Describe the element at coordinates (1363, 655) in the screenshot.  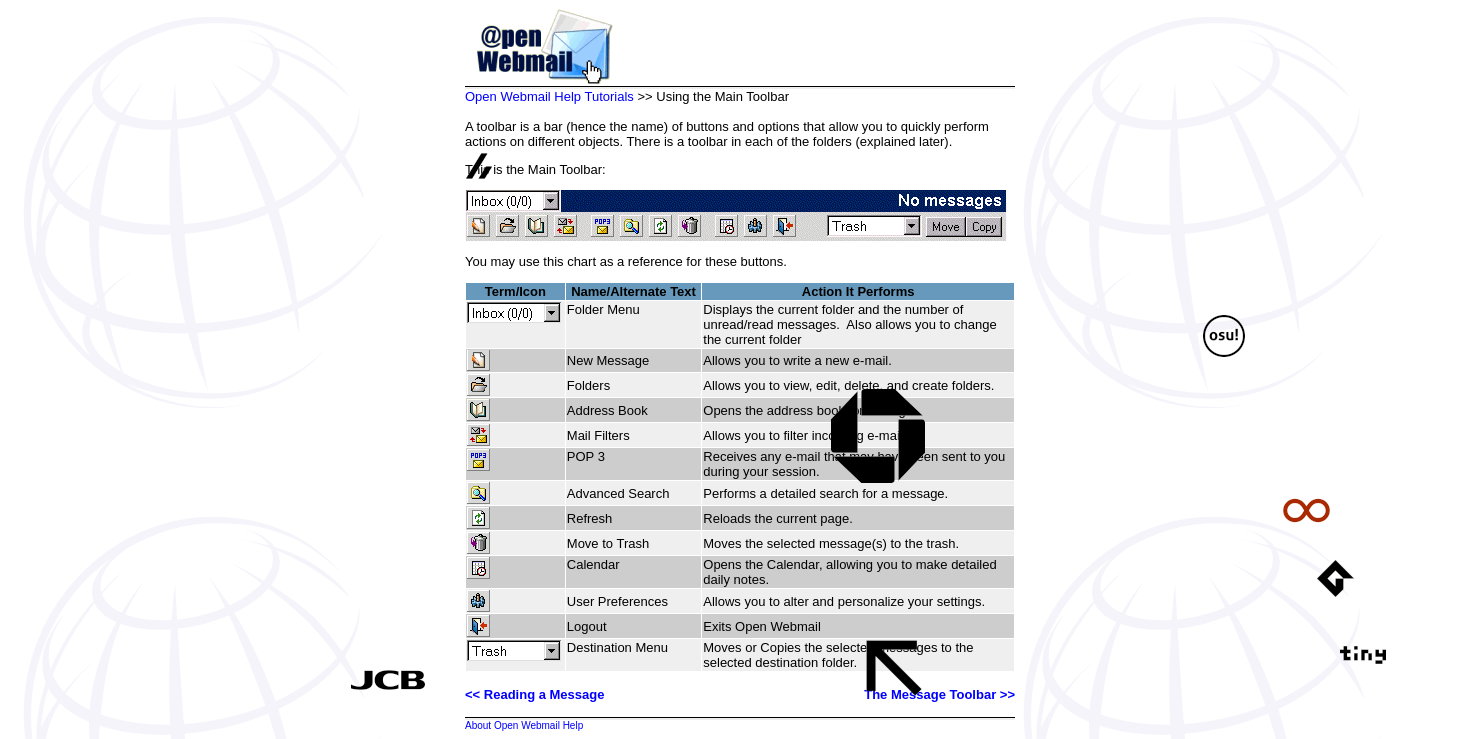
I see `tinygrad logo` at that location.